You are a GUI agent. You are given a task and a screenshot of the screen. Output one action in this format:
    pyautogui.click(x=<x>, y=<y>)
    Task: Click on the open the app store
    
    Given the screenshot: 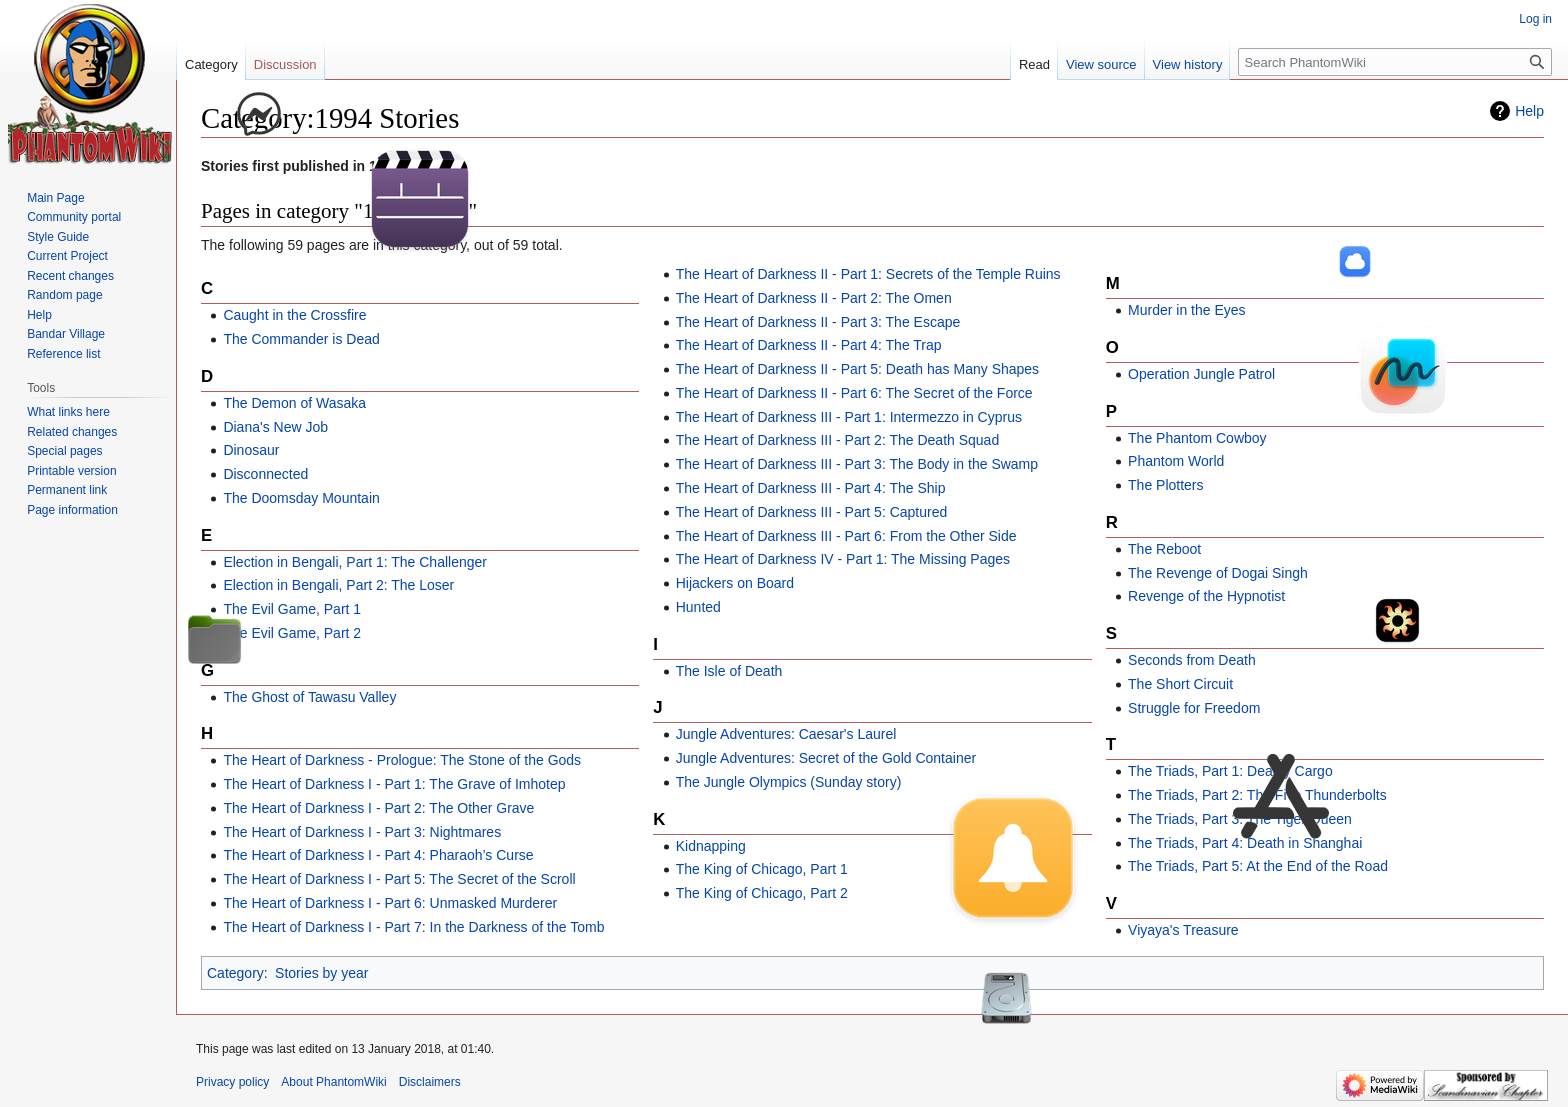 What is the action you would take?
    pyautogui.click(x=1281, y=795)
    